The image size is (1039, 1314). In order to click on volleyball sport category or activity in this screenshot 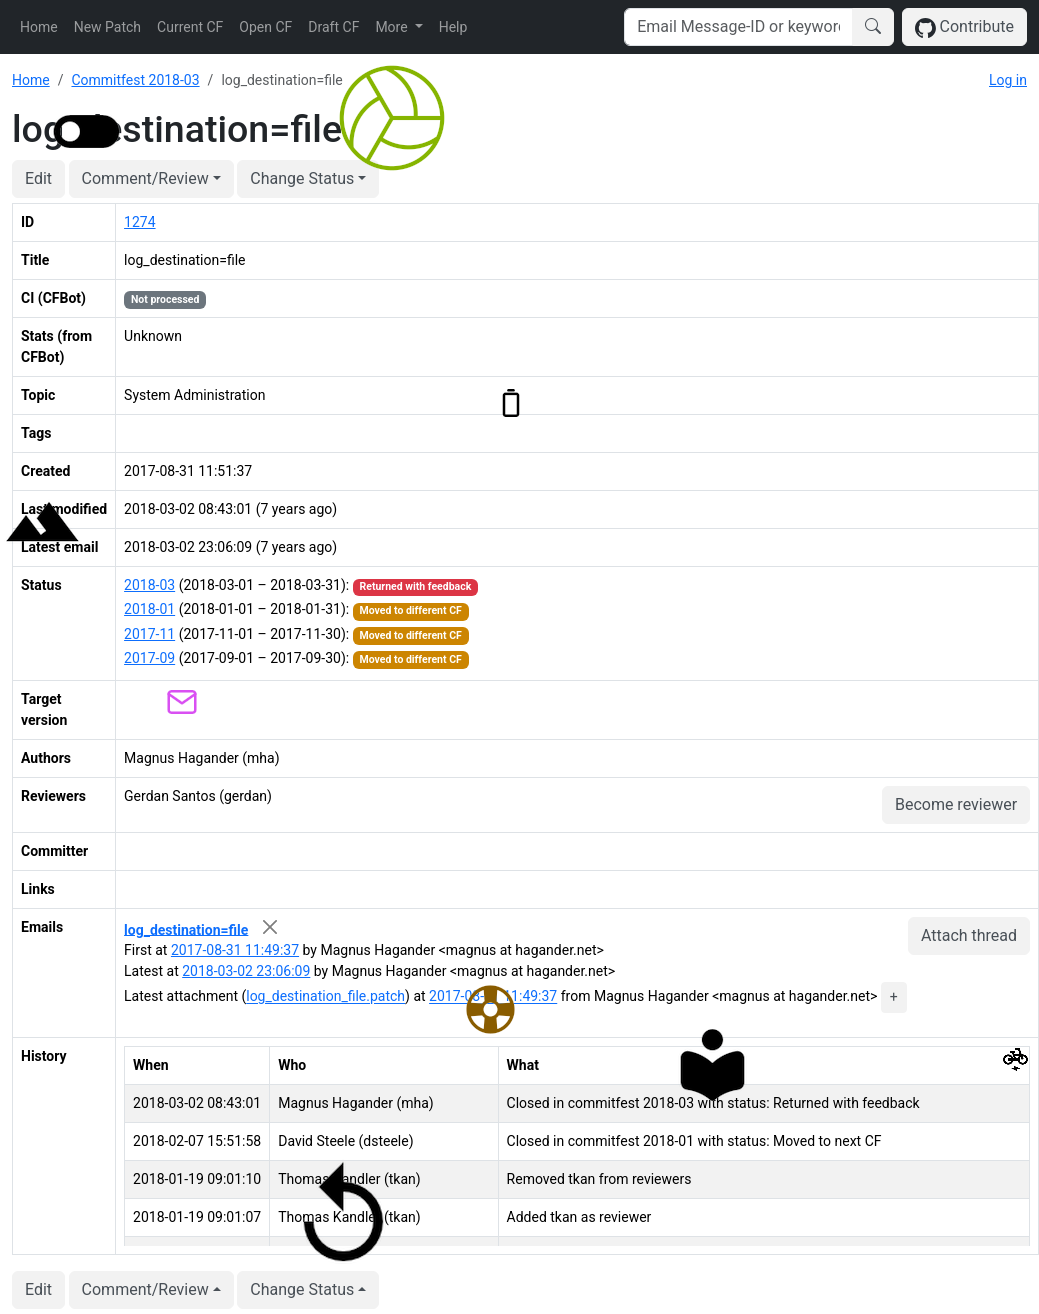, I will do `click(392, 118)`.